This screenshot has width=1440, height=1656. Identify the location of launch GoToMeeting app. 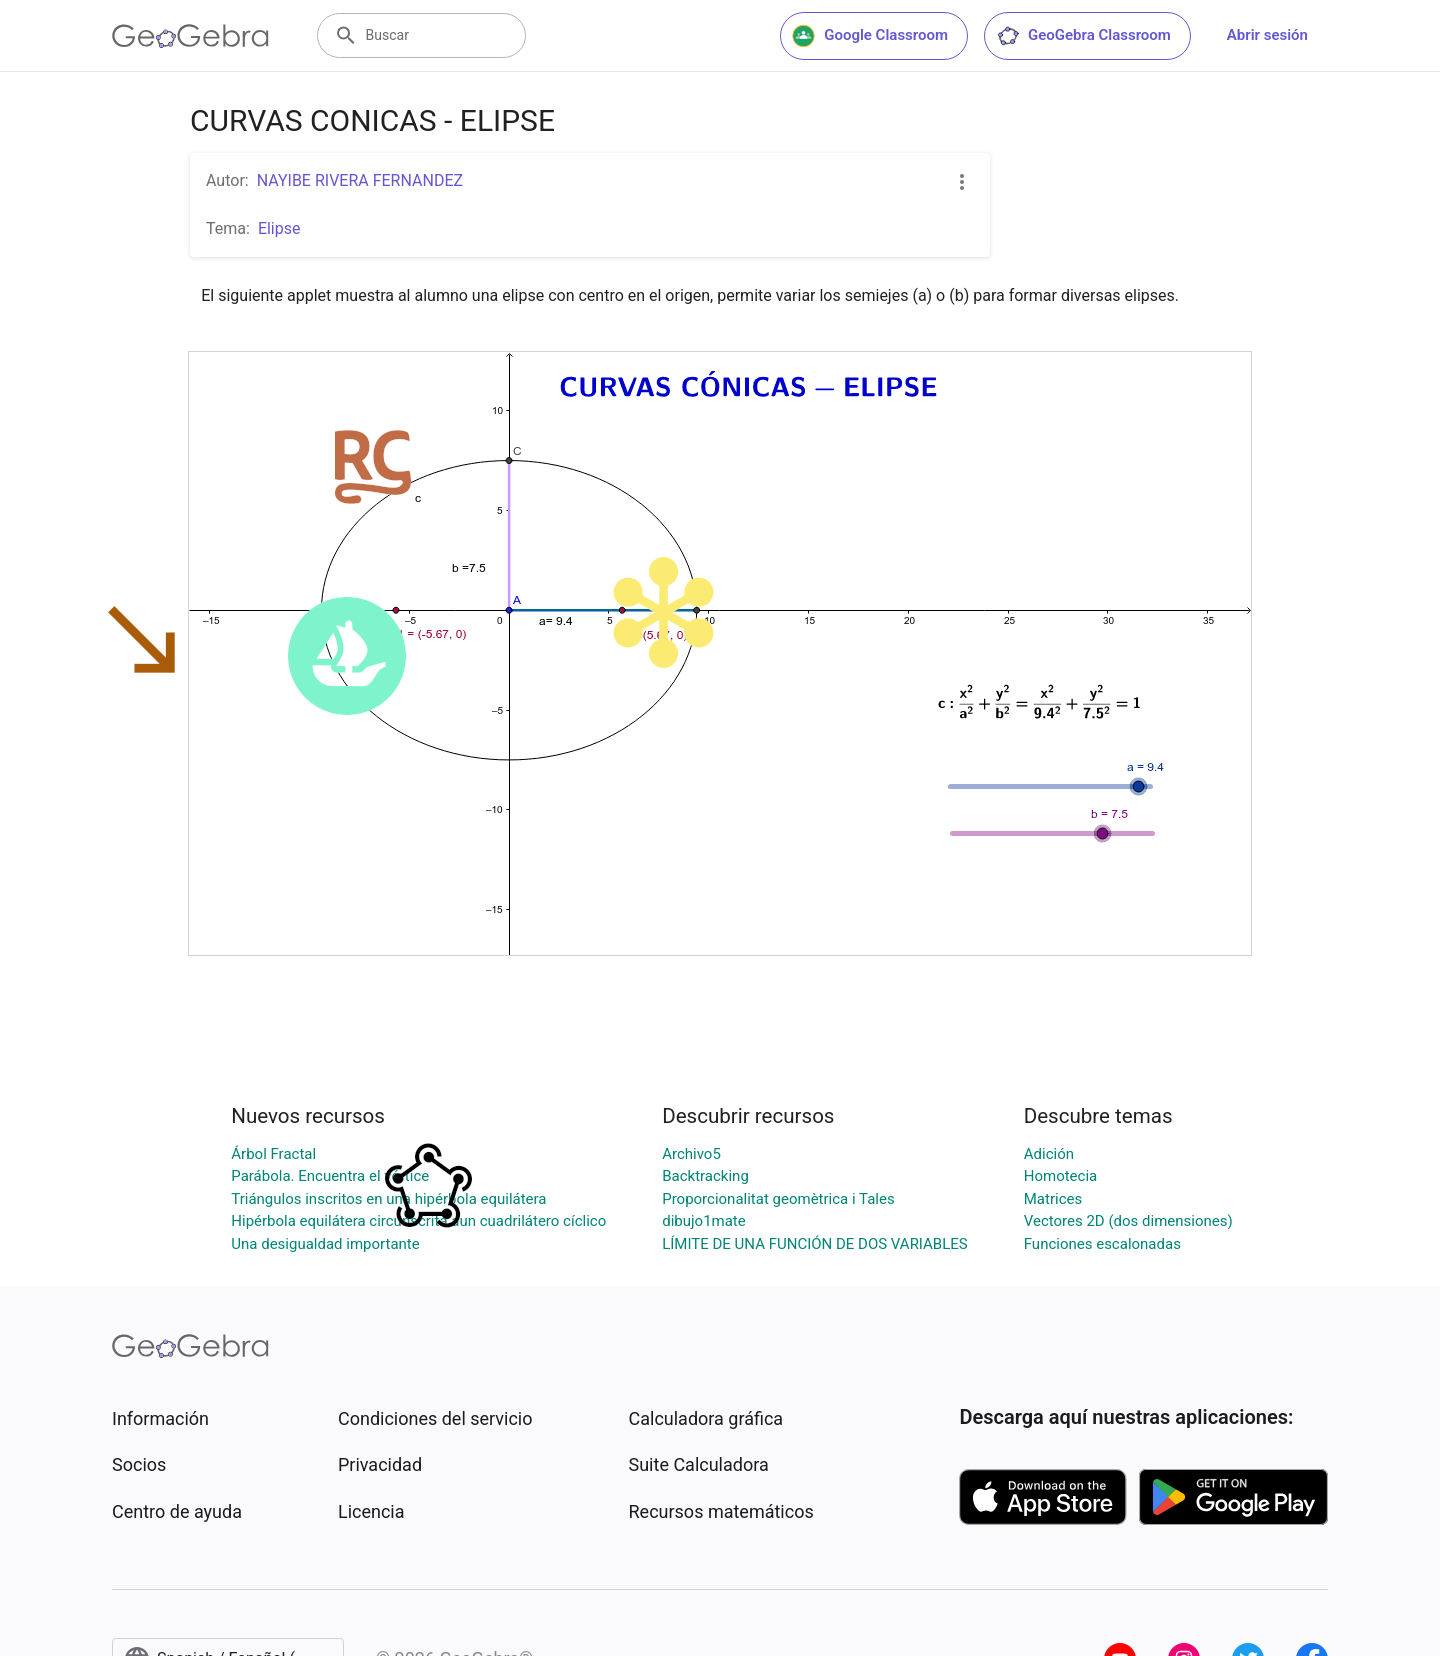
(663, 612).